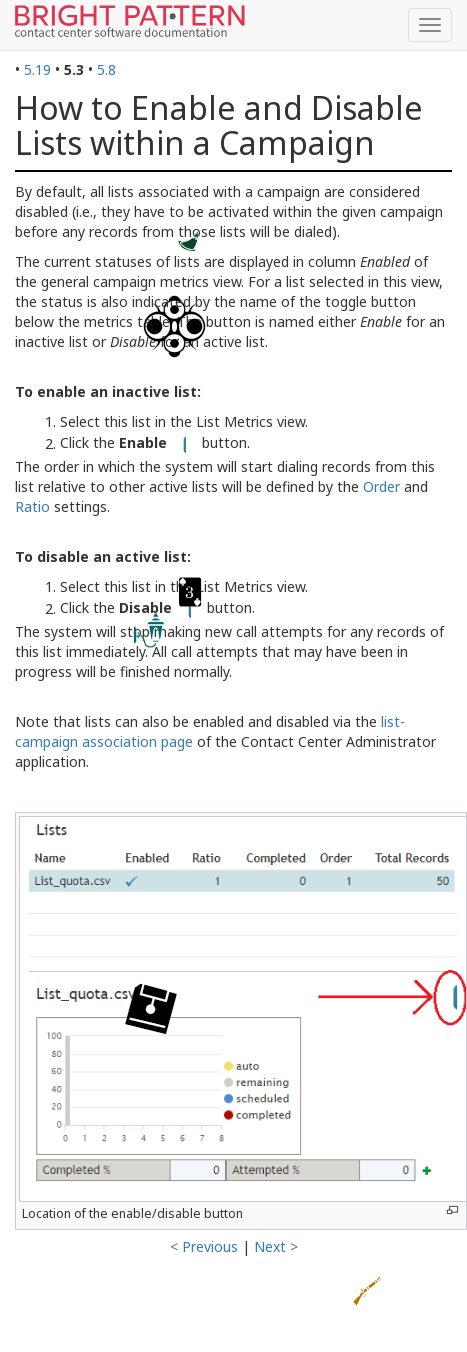 The image size is (467, 1352). Describe the element at coordinates (188, 240) in the screenshot. I see `sound an alert or announcement` at that location.